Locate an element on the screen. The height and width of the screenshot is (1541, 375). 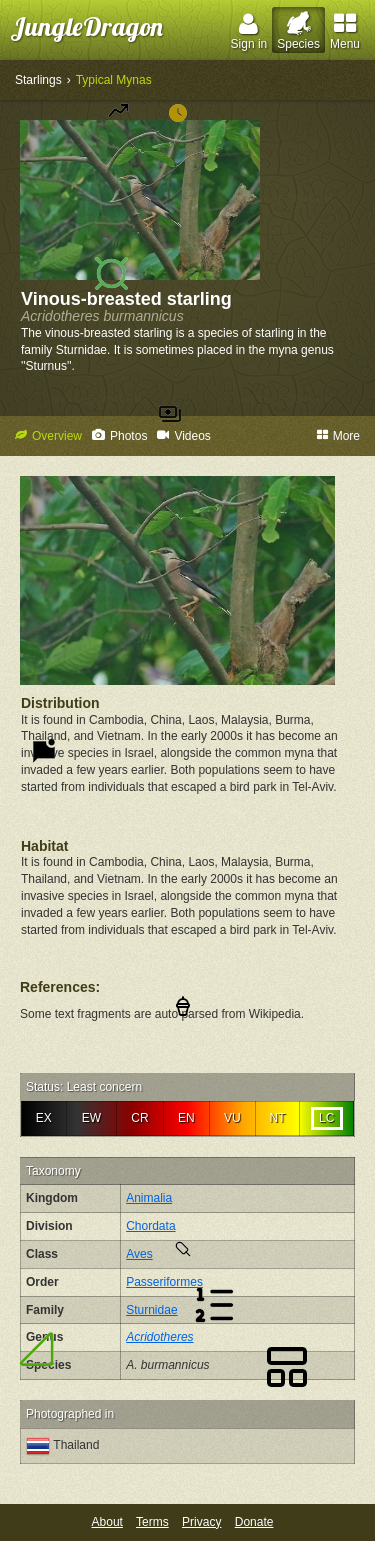
access payment methods is located at coordinates (170, 414).